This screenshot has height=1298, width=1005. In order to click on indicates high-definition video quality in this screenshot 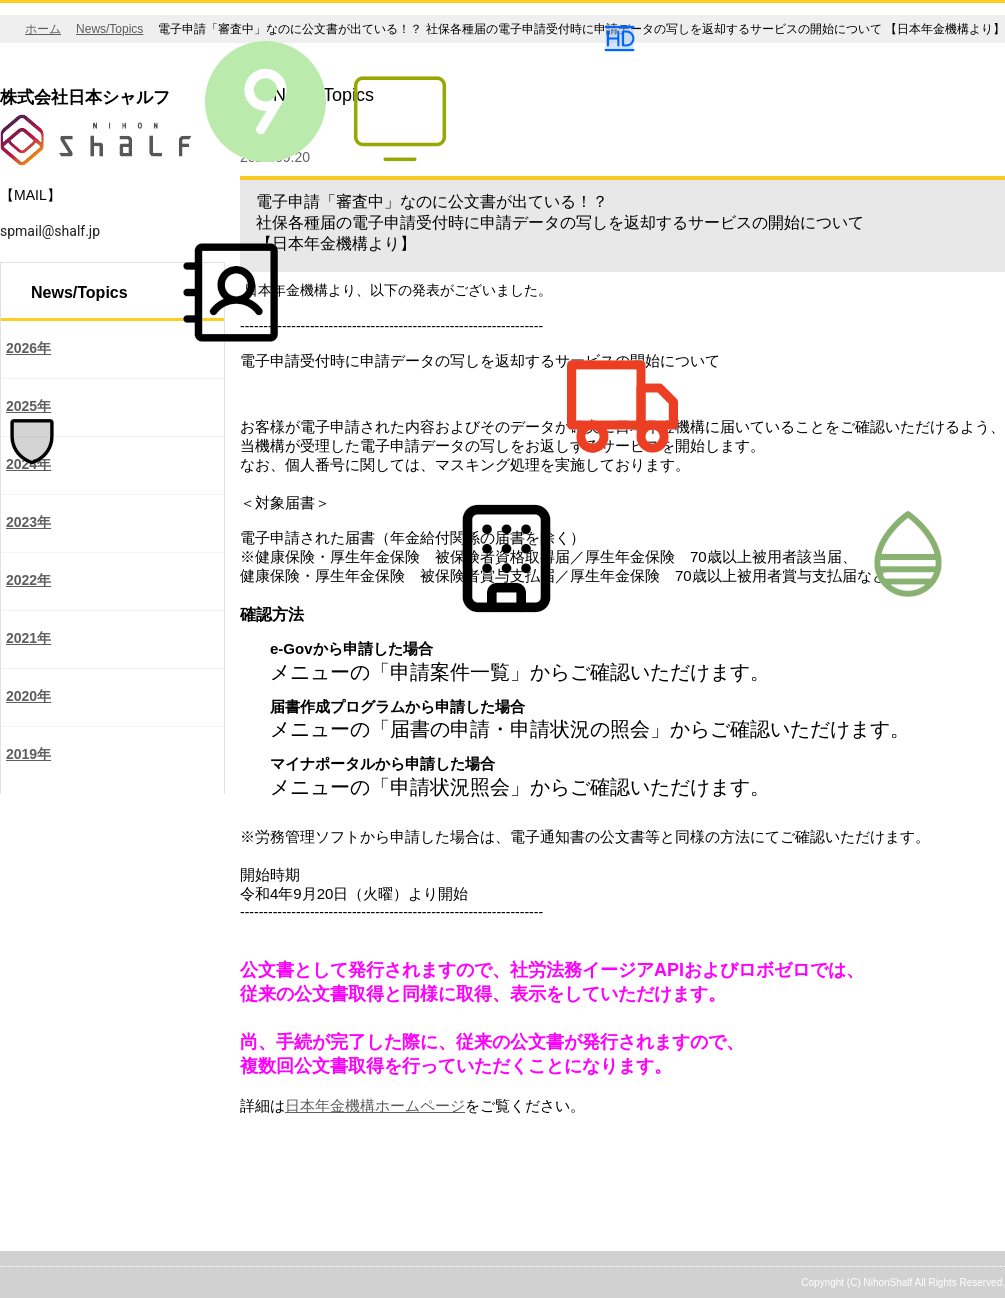, I will do `click(619, 38)`.